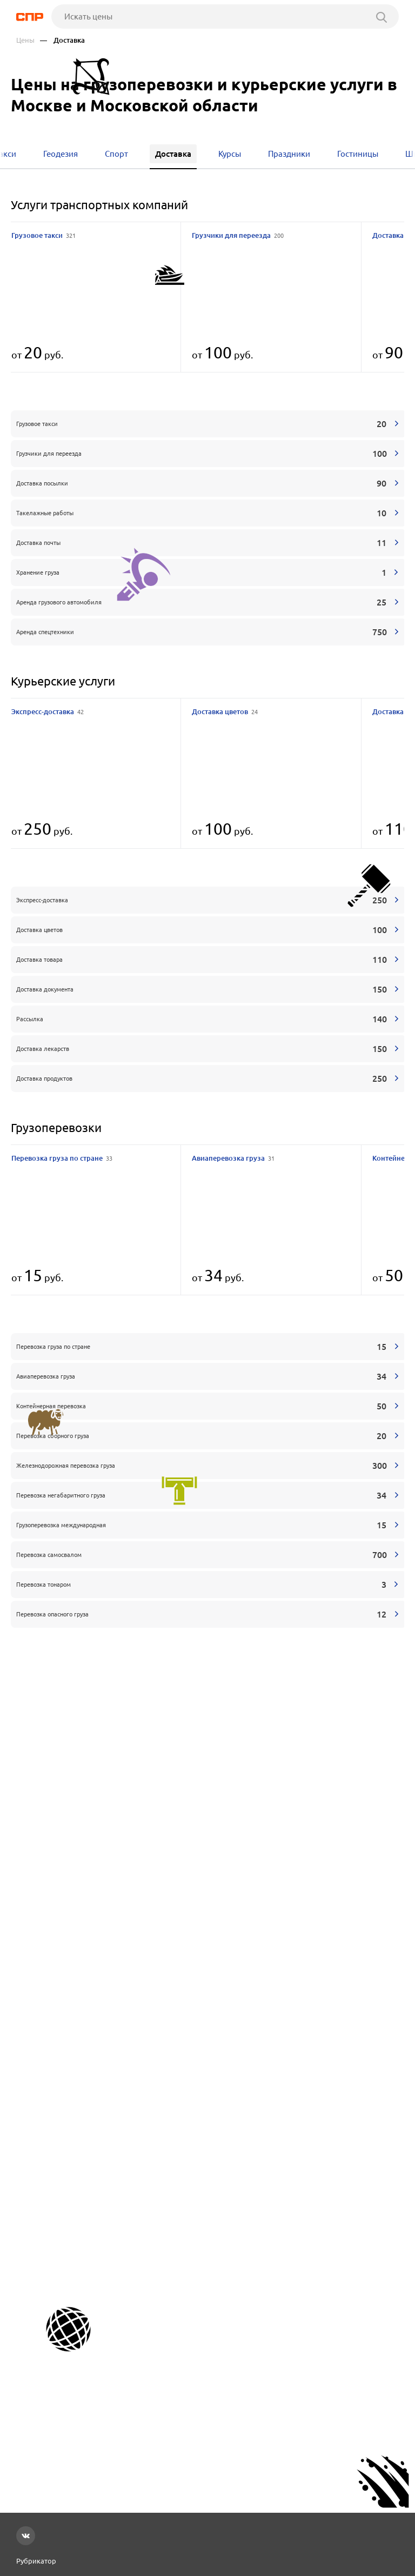 The image size is (415, 2576). I want to click on select bow and arrow weapon, so click(91, 76).